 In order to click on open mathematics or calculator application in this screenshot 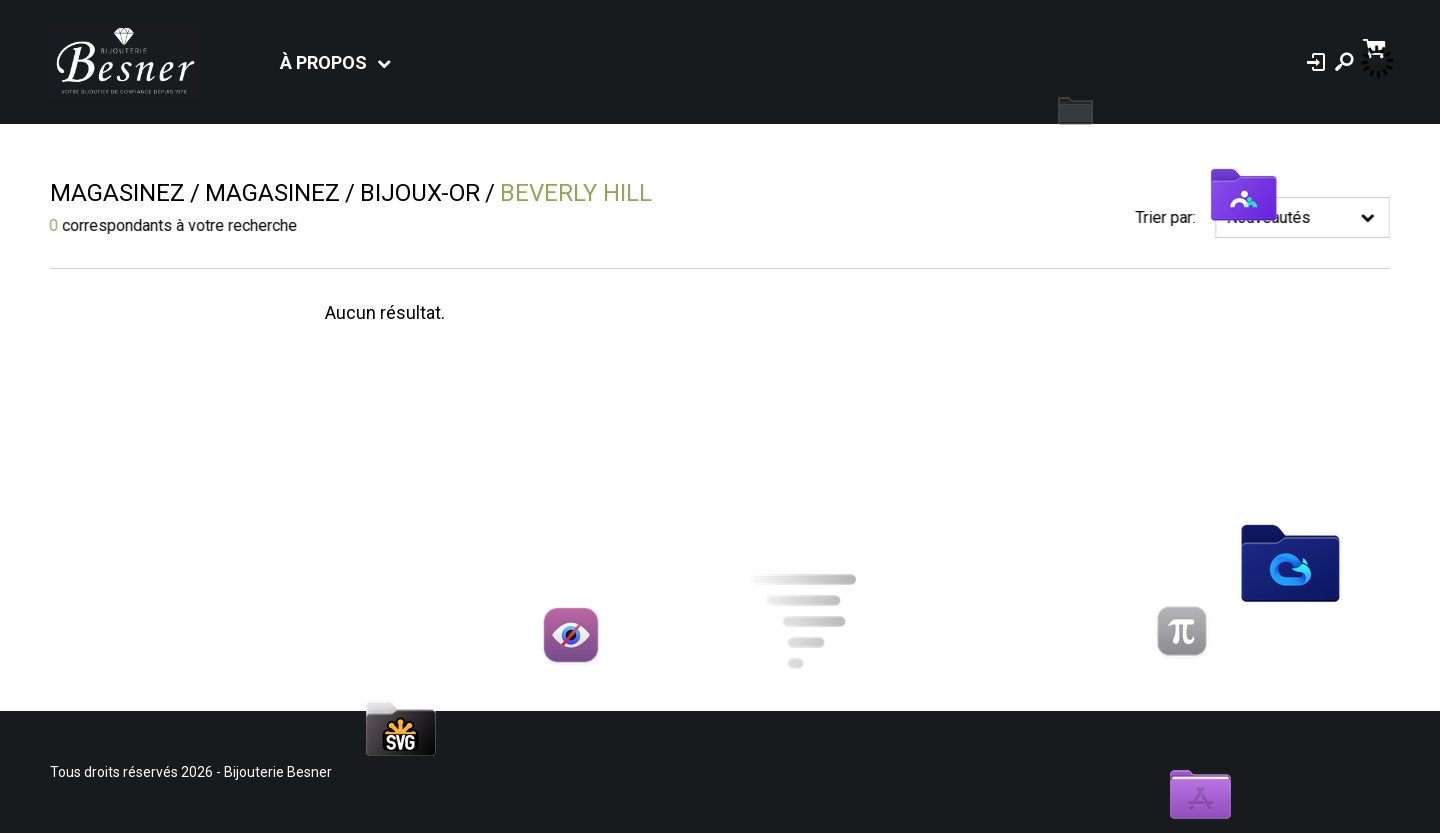, I will do `click(1182, 631)`.